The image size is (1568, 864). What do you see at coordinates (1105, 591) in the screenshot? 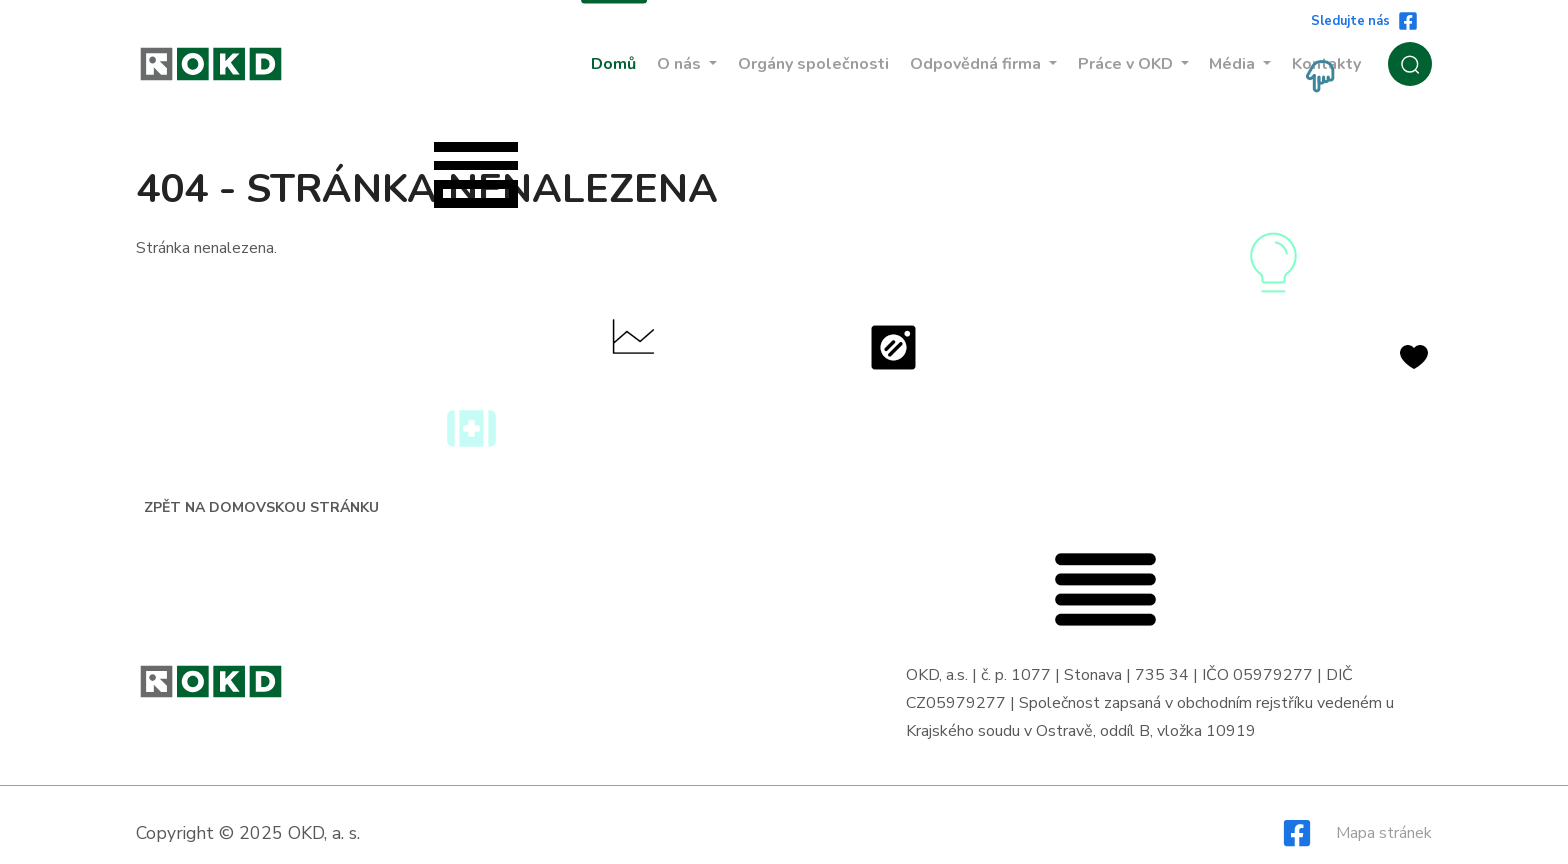
I see `justify text alignment` at bounding box center [1105, 591].